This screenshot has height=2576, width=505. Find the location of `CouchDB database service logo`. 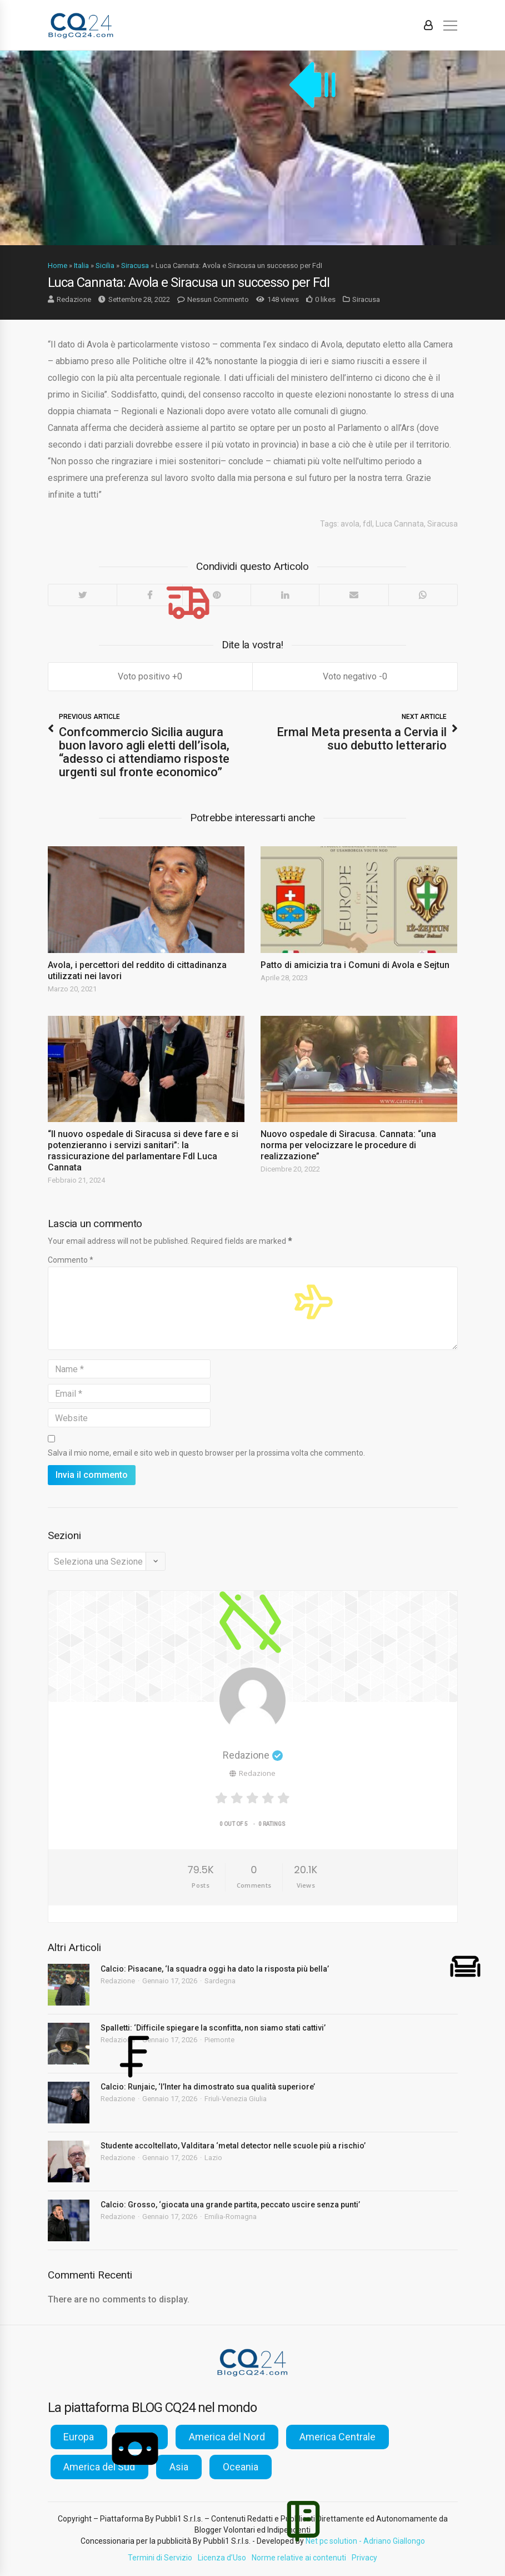

CouchDB database service logo is located at coordinates (465, 1966).